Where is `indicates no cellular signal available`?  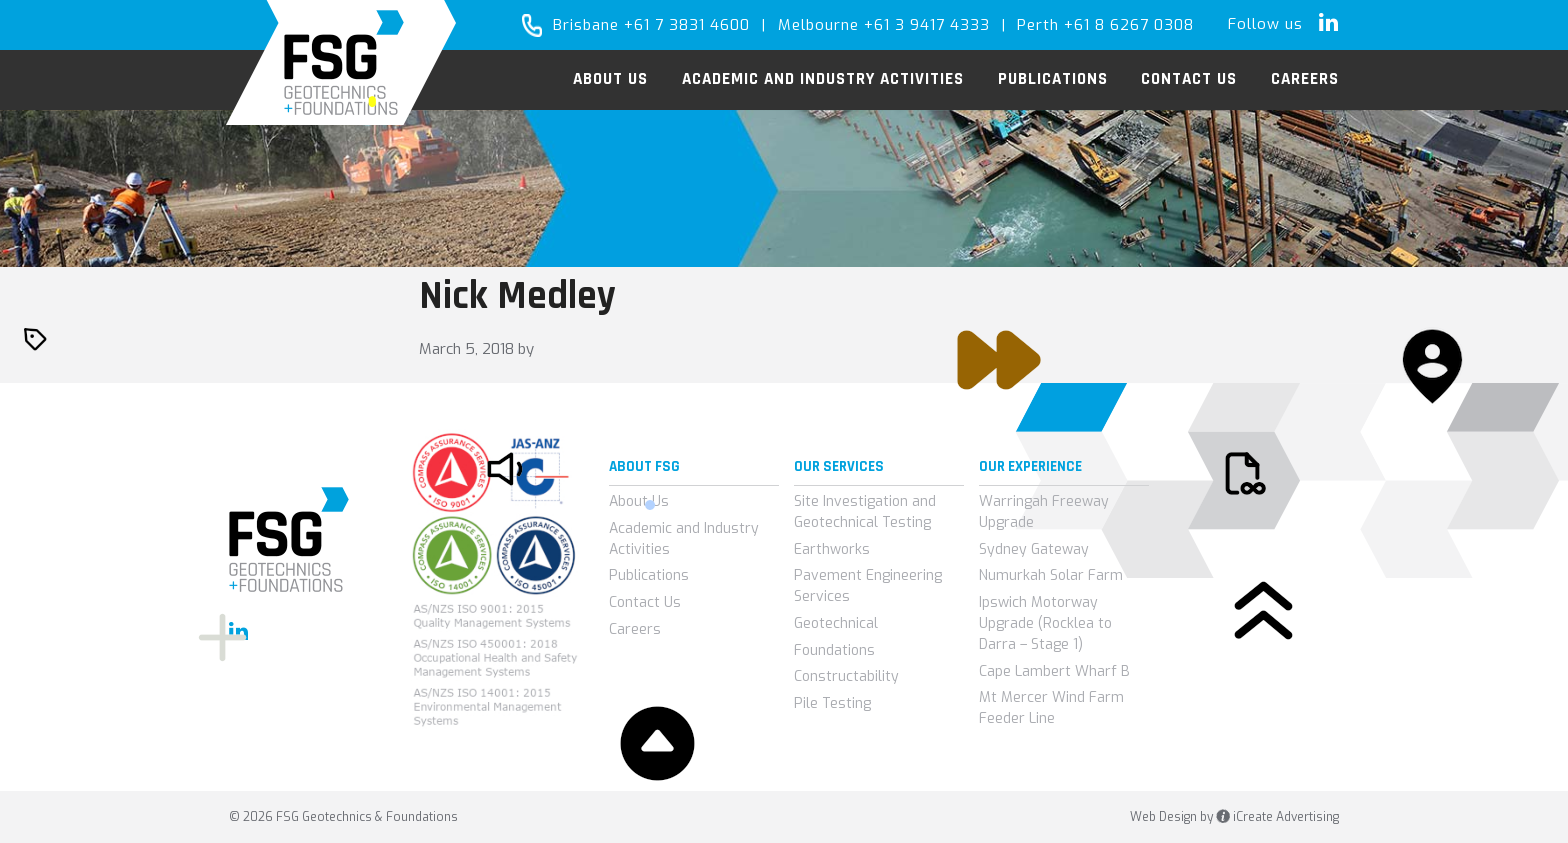 indicates no cellular signal available is located at coordinates (412, 70).